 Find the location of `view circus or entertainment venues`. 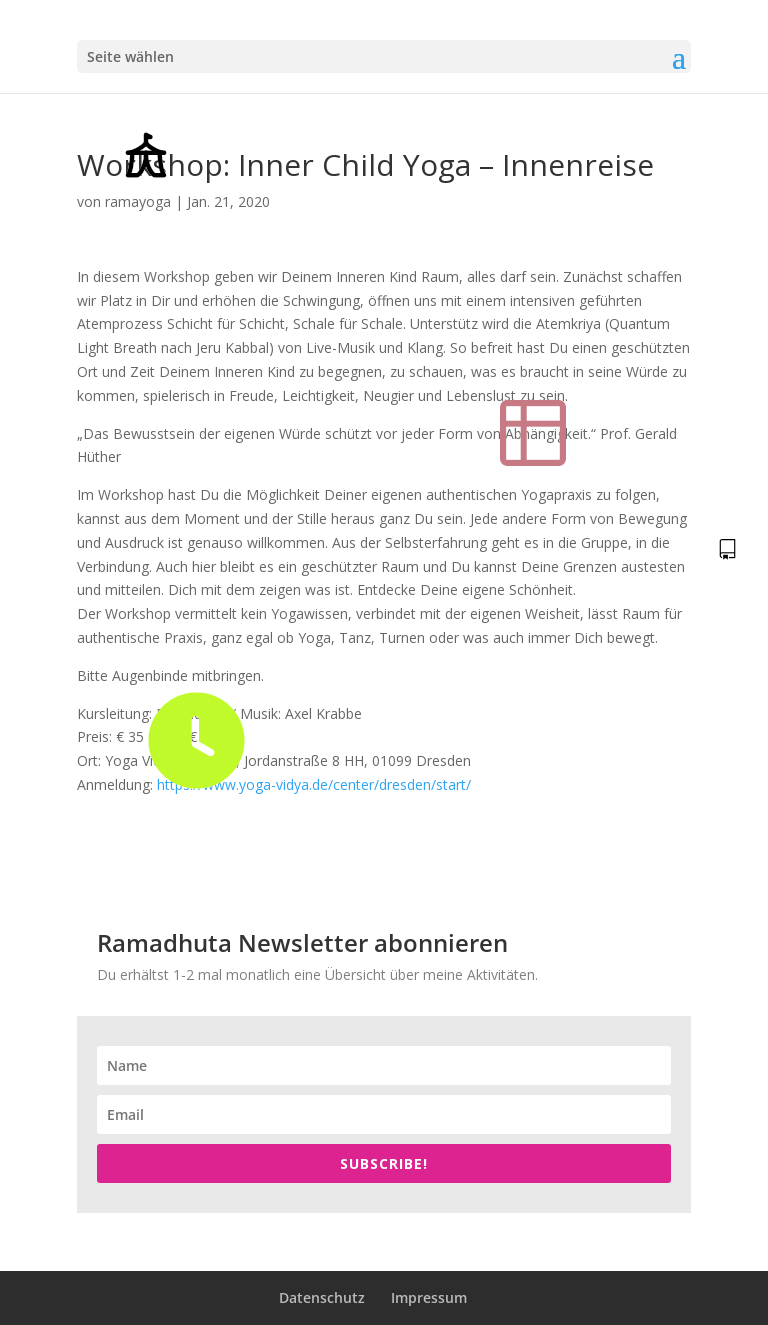

view circus or entertainment venues is located at coordinates (146, 155).